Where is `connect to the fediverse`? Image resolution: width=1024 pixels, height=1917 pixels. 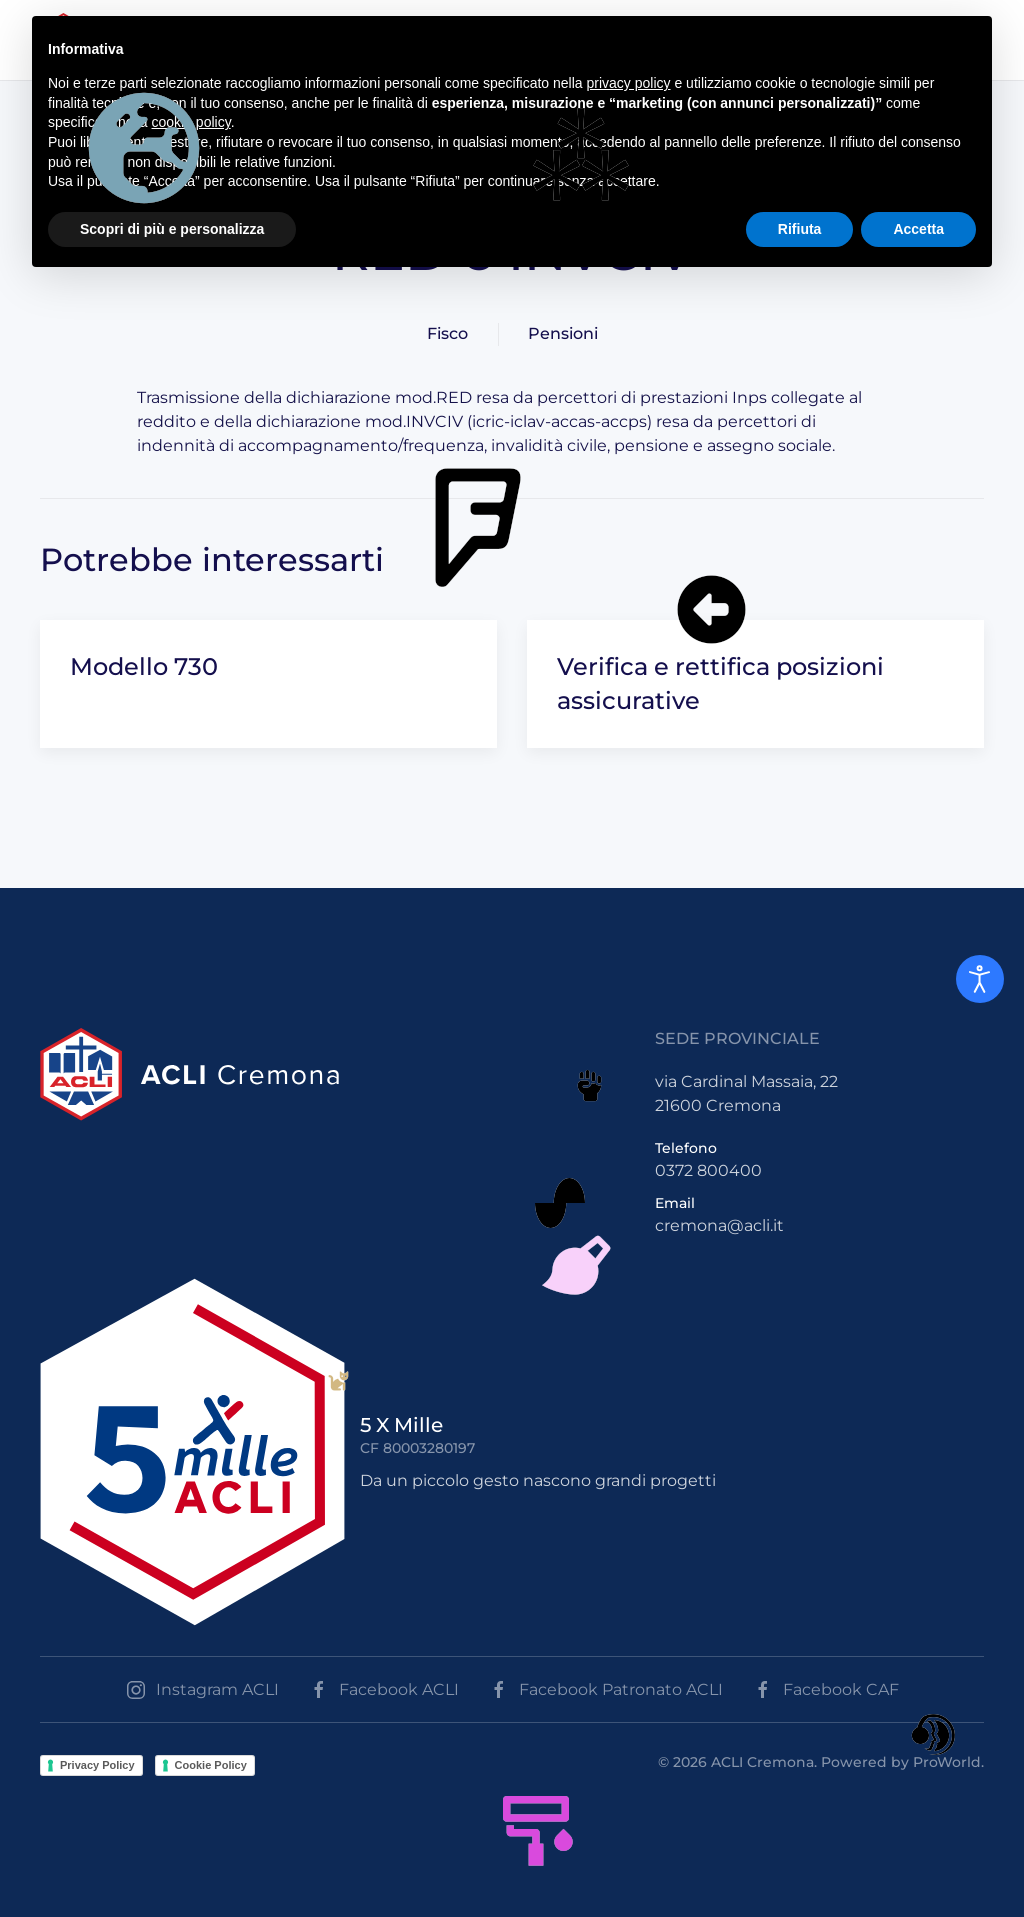
connect to the fediverse is located at coordinates (581, 156).